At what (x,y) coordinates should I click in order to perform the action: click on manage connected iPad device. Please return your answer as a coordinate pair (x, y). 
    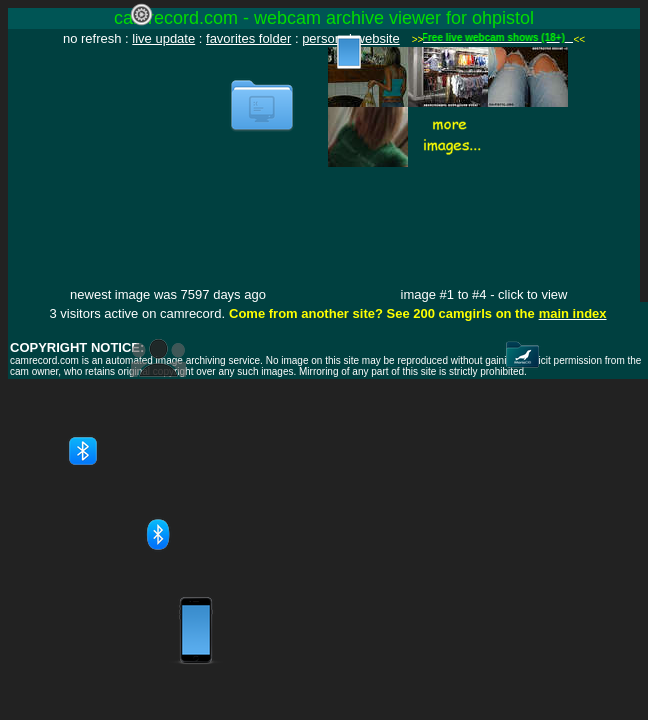
    Looking at the image, I should click on (349, 52).